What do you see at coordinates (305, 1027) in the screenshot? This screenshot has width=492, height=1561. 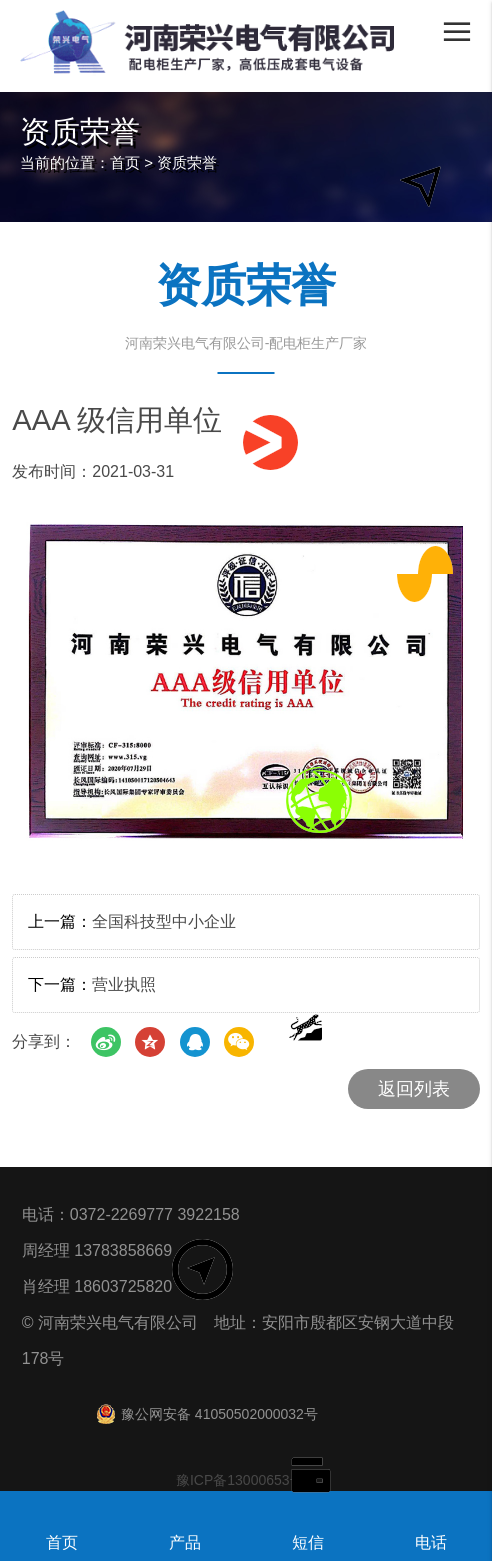 I see `navigate to RocksDB documentation or resources` at bounding box center [305, 1027].